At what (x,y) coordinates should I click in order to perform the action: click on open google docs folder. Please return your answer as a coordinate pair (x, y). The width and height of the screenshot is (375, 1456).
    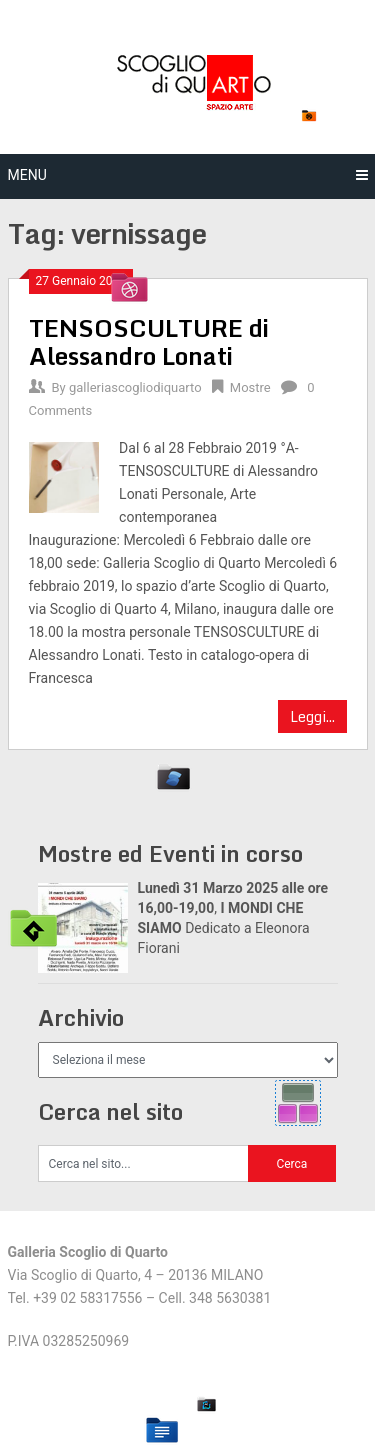
    Looking at the image, I should click on (162, 1431).